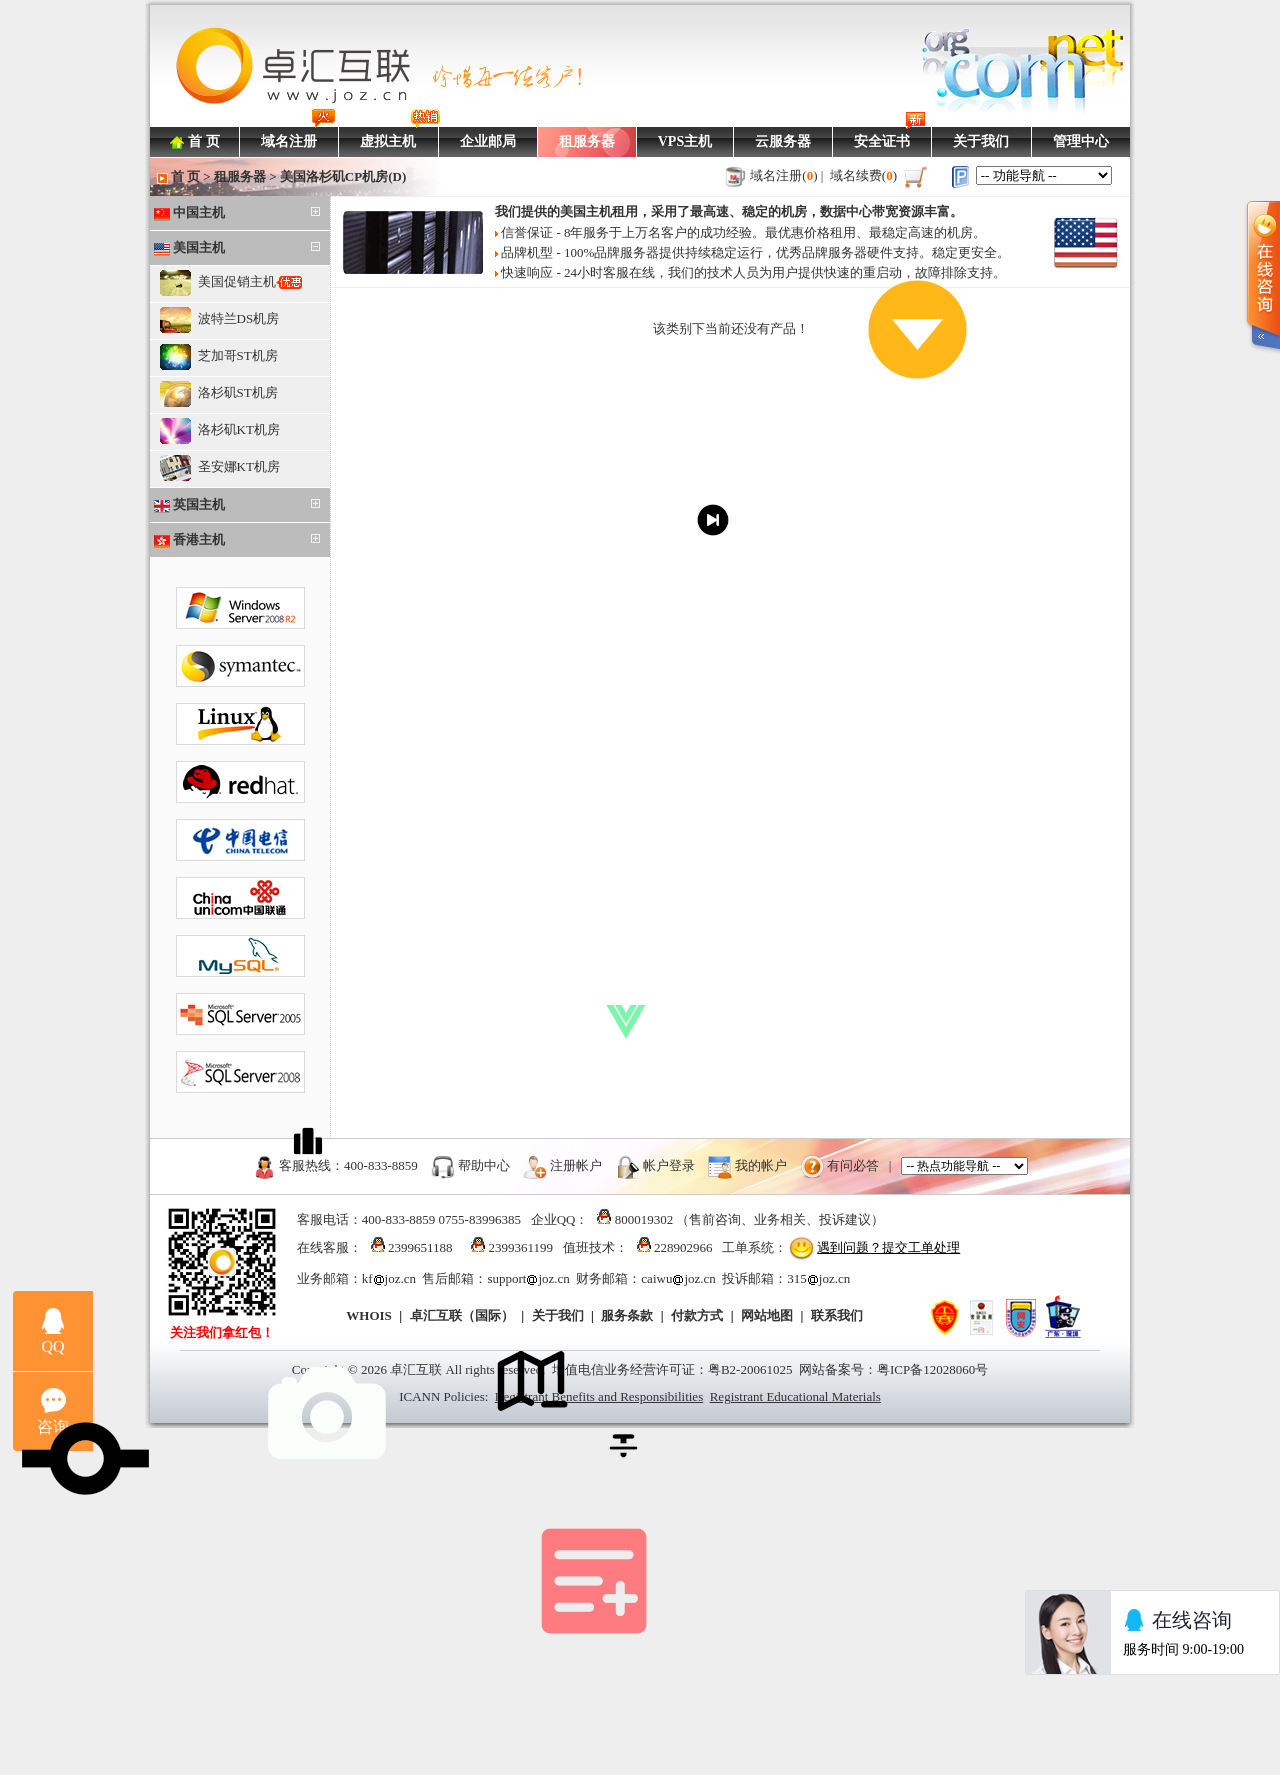  What do you see at coordinates (594, 1581) in the screenshot?
I see `add a new item to the list` at bounding box center [594, 1581].